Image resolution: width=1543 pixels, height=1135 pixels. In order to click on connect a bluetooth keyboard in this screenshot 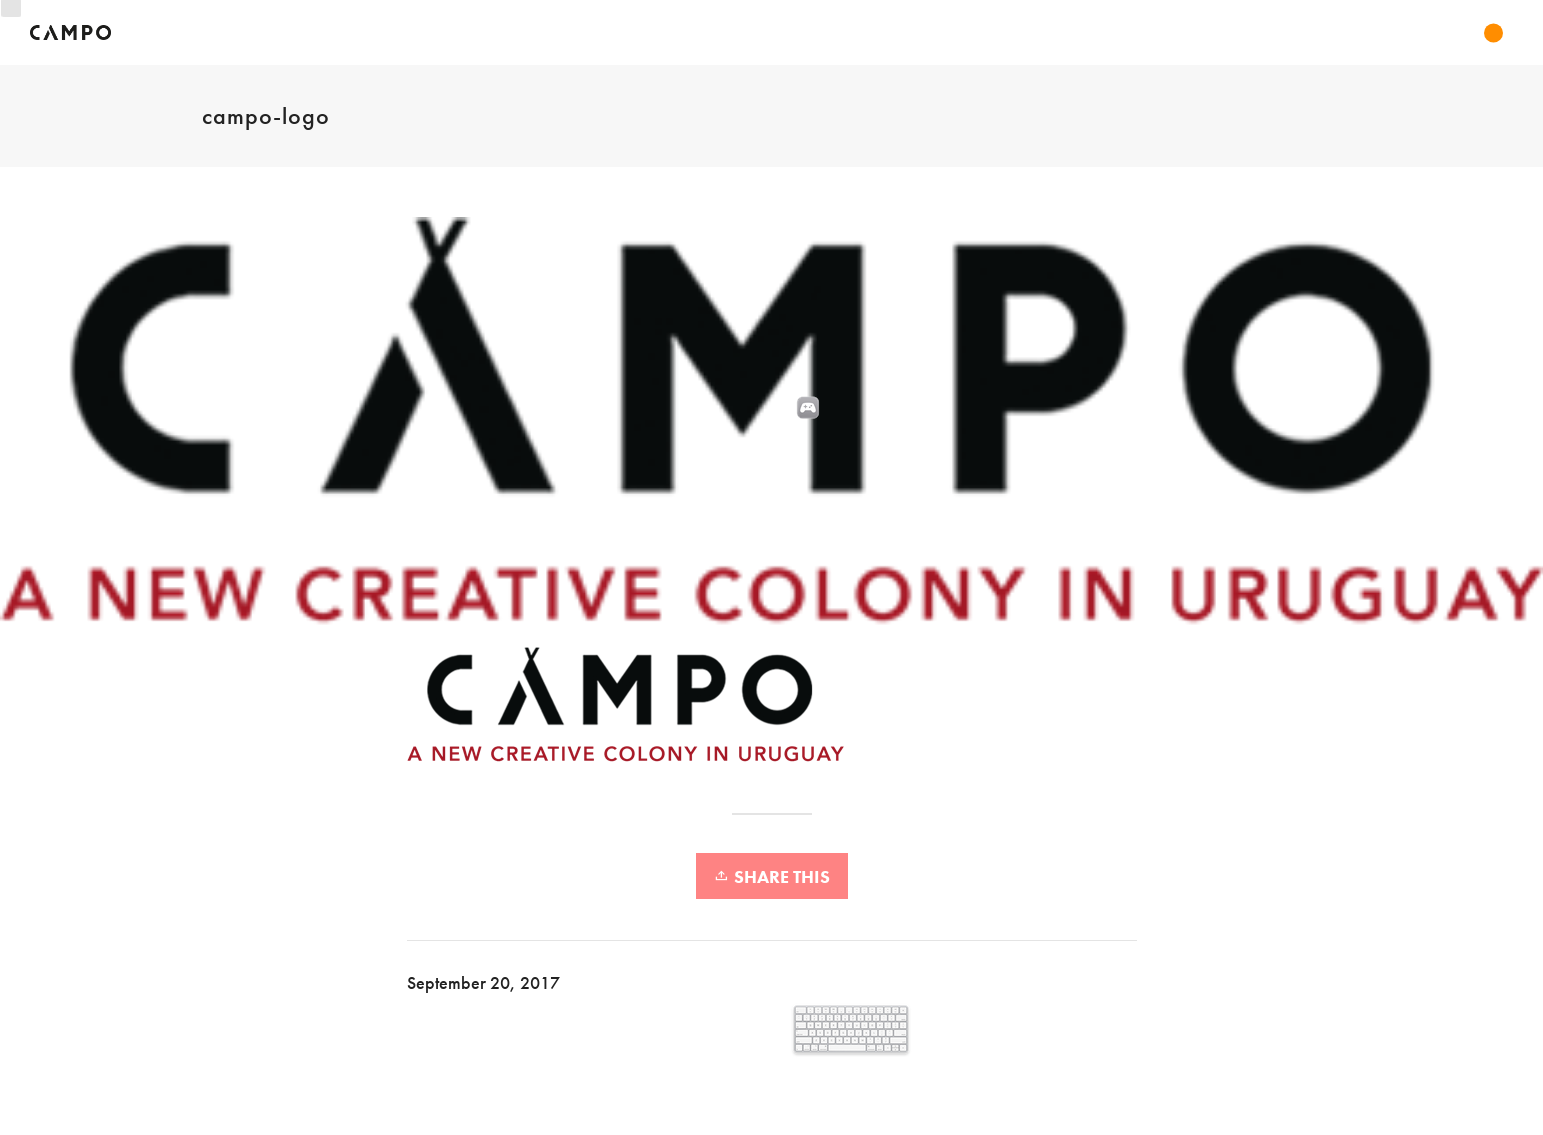, I will do `click(851, 1029)`.